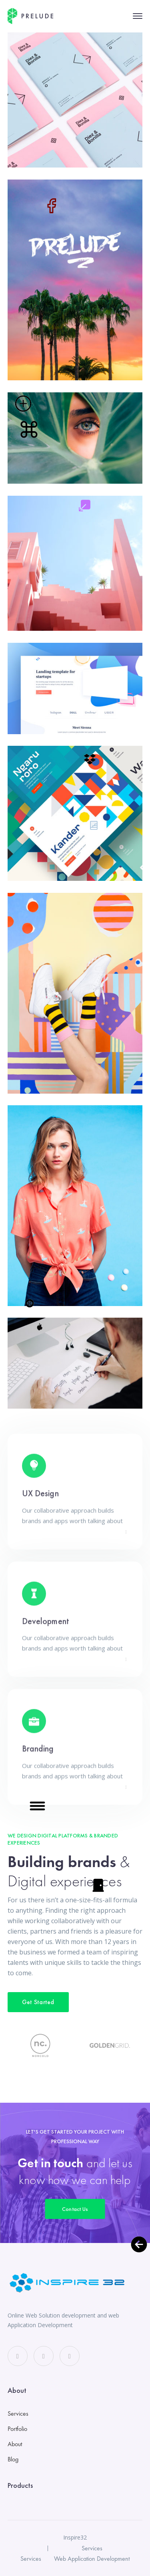 The image size is (150, 2576). I want to click on open Dropbox cloud storage, so click(90, 759).